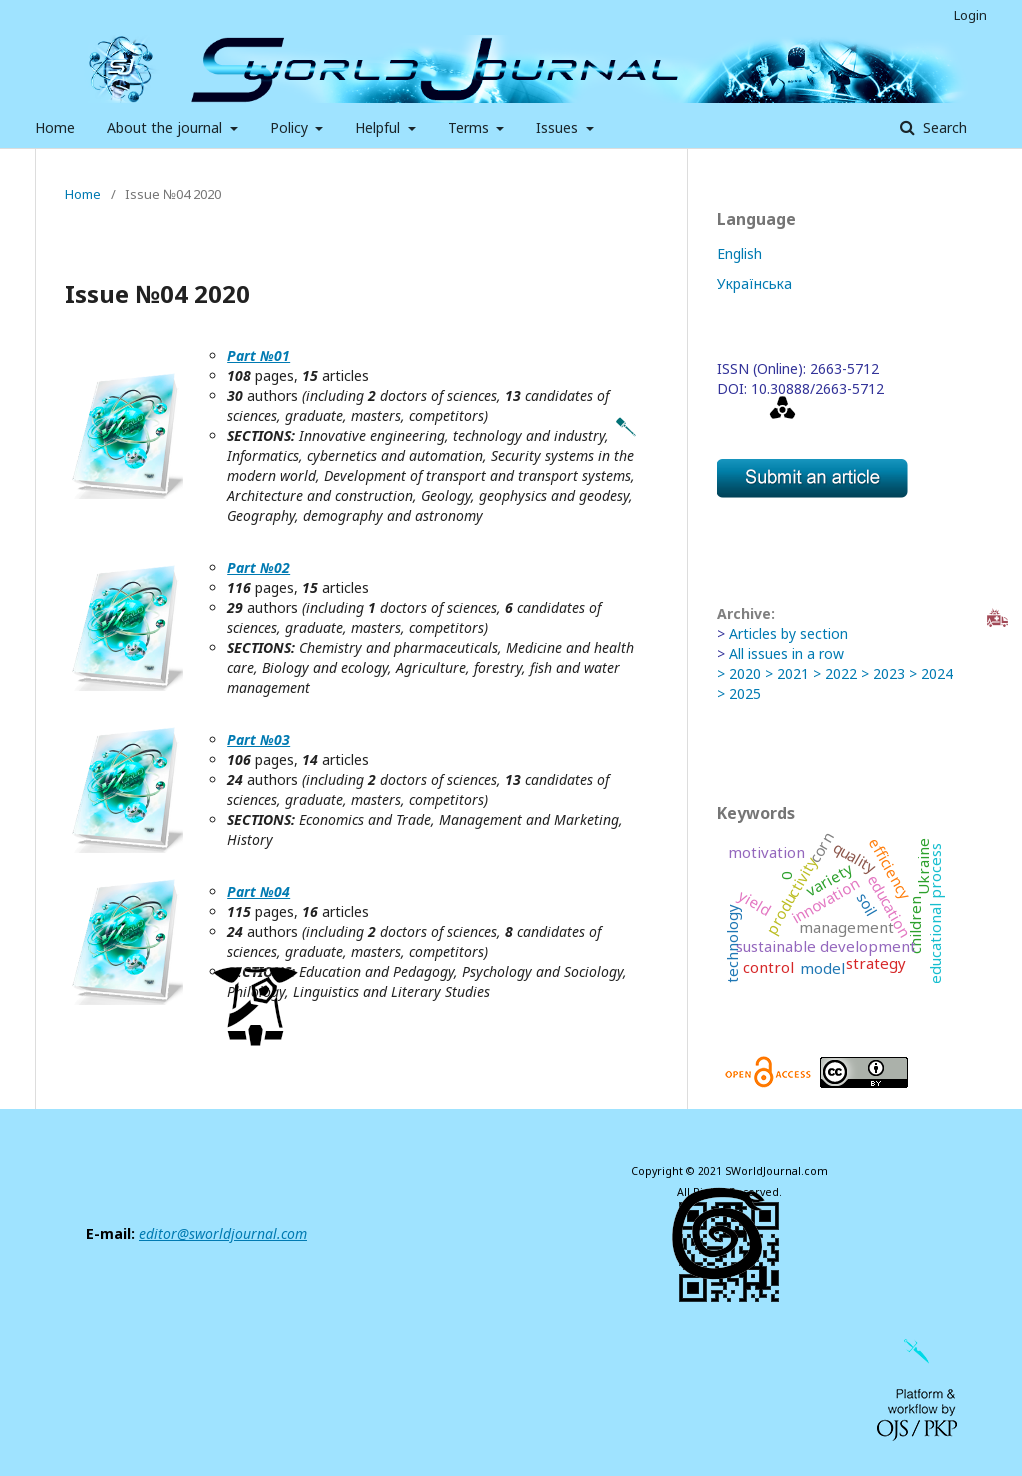 This screenshot has width=1022, height=1476. What do you see at coordinates (255, 1006) in the screenshot?
I see `equip heart-protecting armor` at bounding box center [255, 1006].